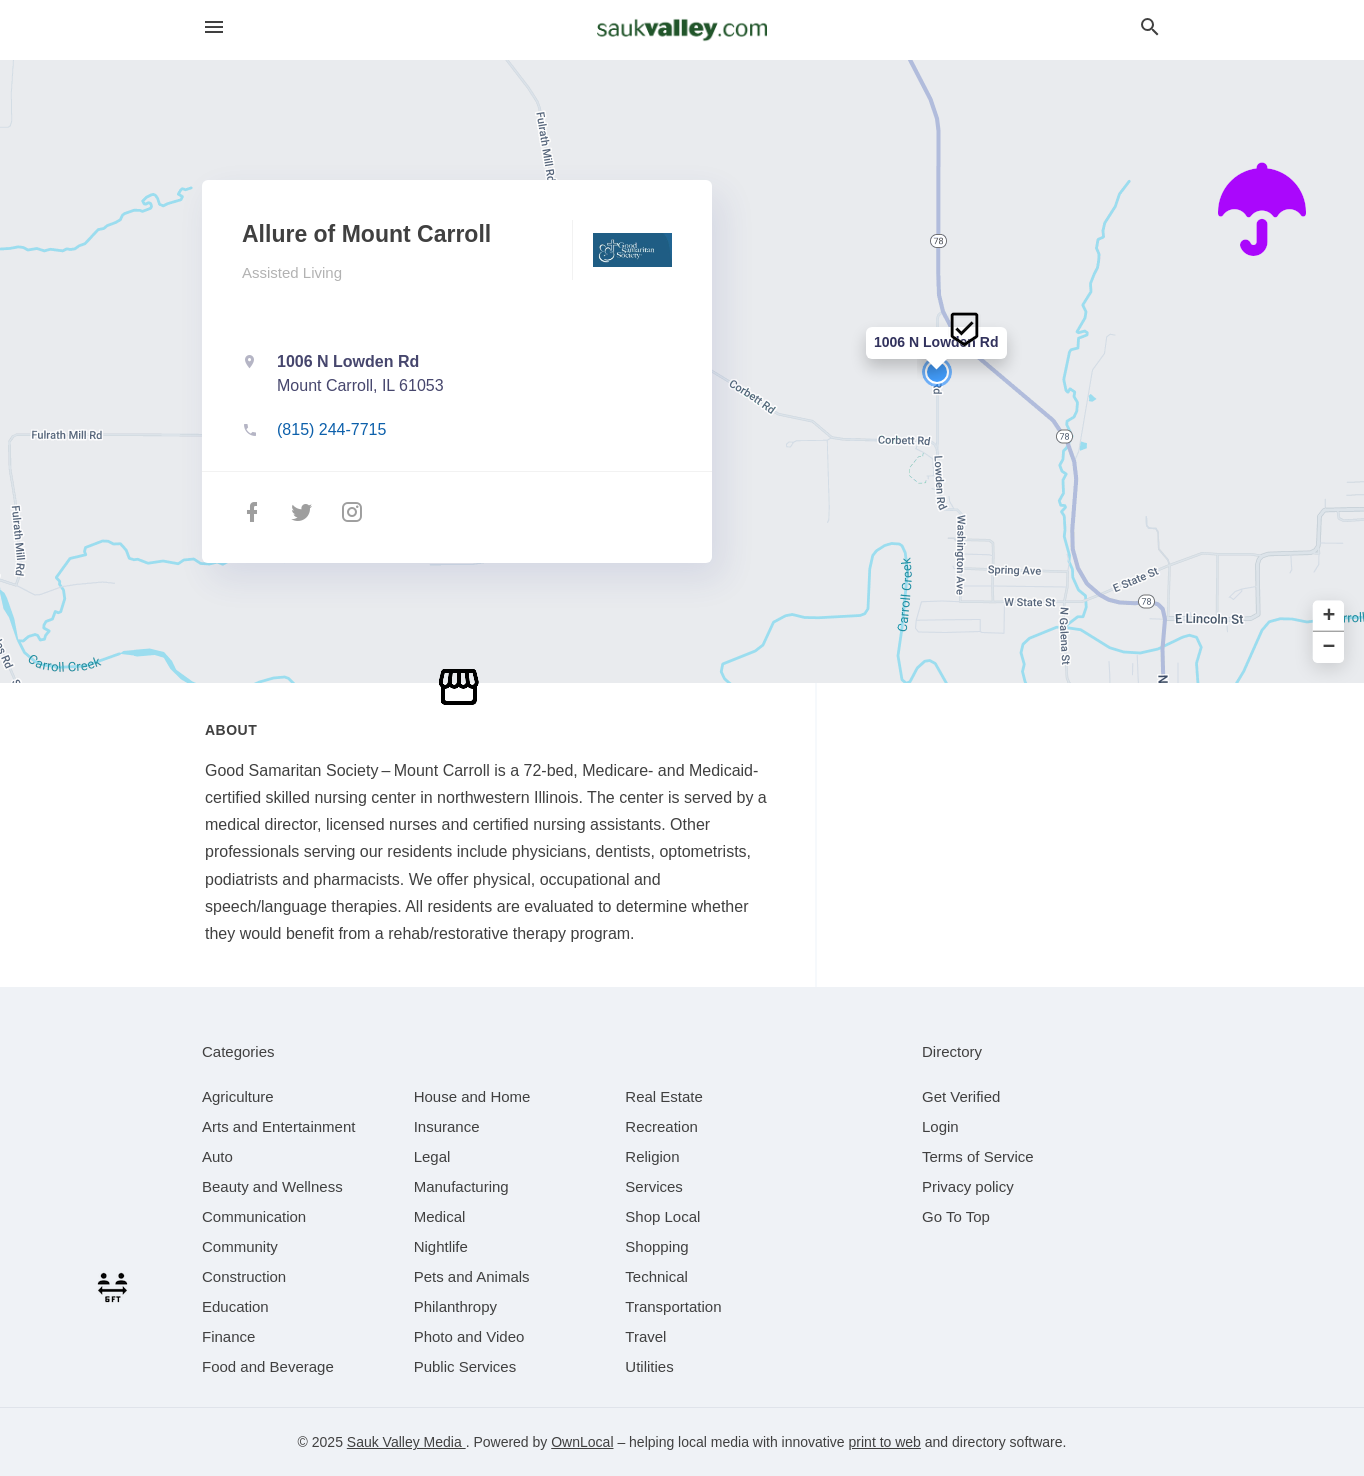 The image size is (1364, 1476). Describe the element at coordinates (964, 329) in the screenshot. I see `mark a location as visited` at that location.